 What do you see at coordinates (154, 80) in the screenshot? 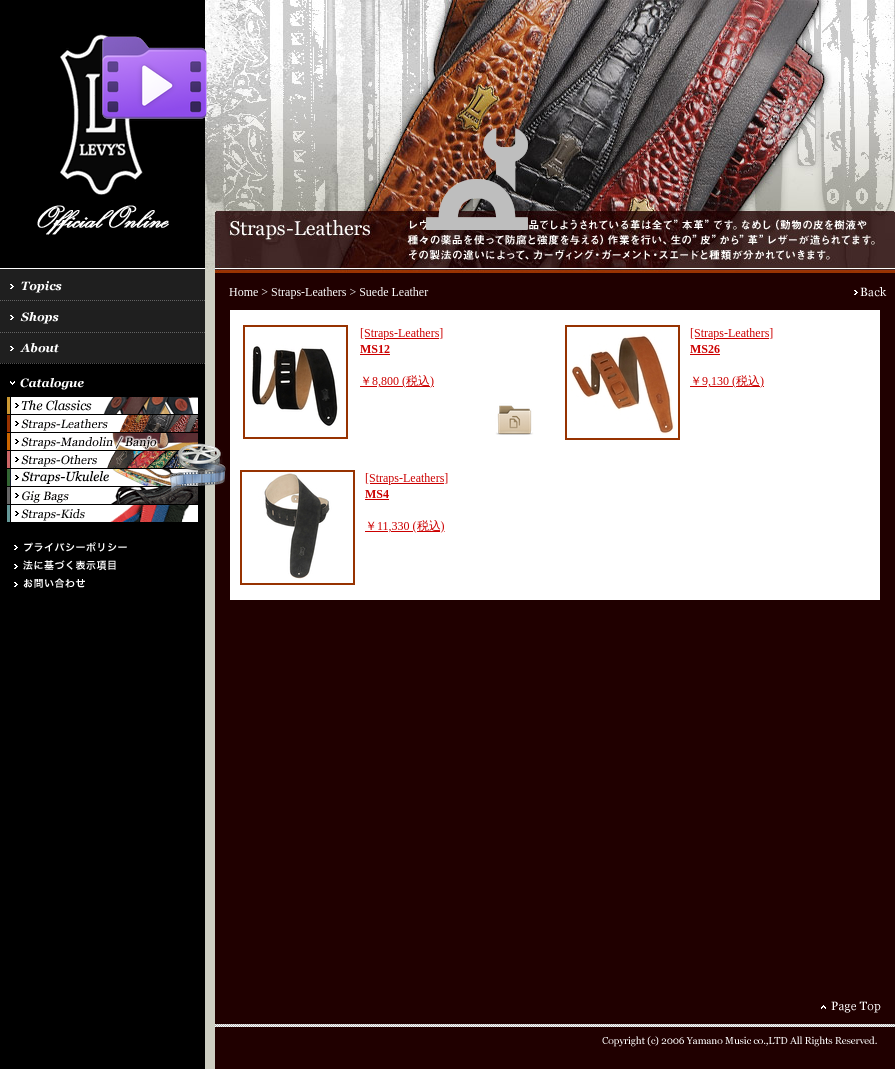
I see `open your videos folder` at bounding box center [154, 80].